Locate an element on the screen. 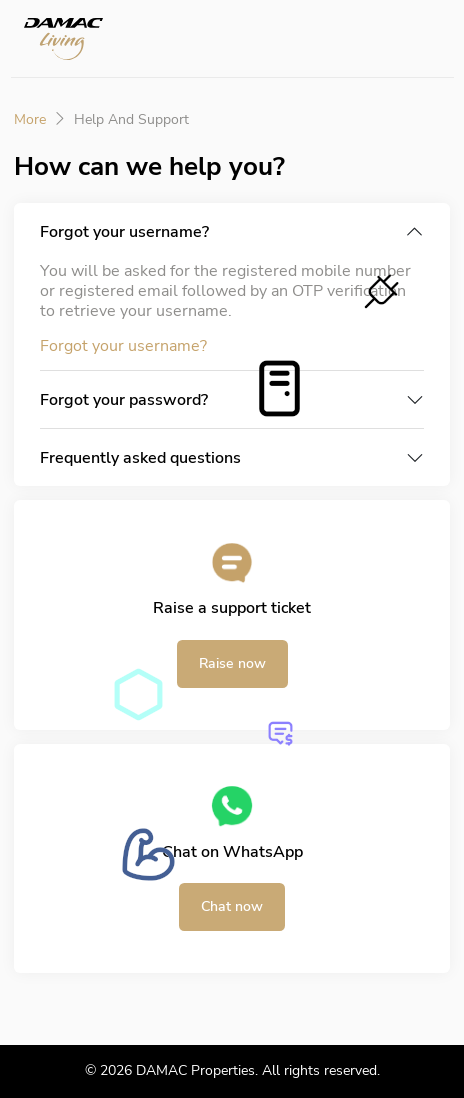  view payment-related messages is located at coordinates (280, 732).